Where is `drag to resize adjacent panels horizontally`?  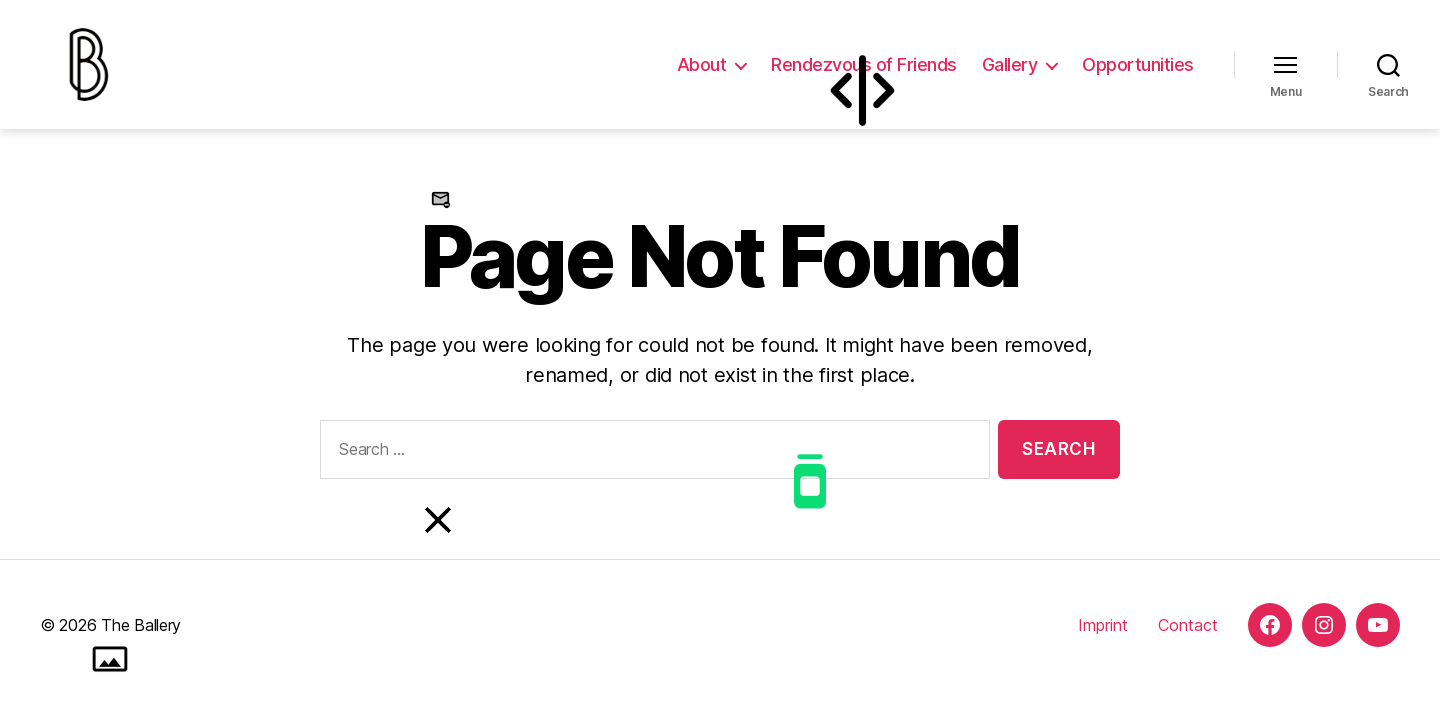
drag to resize adjacent panels horizontally is located at coordinates (862, 90).